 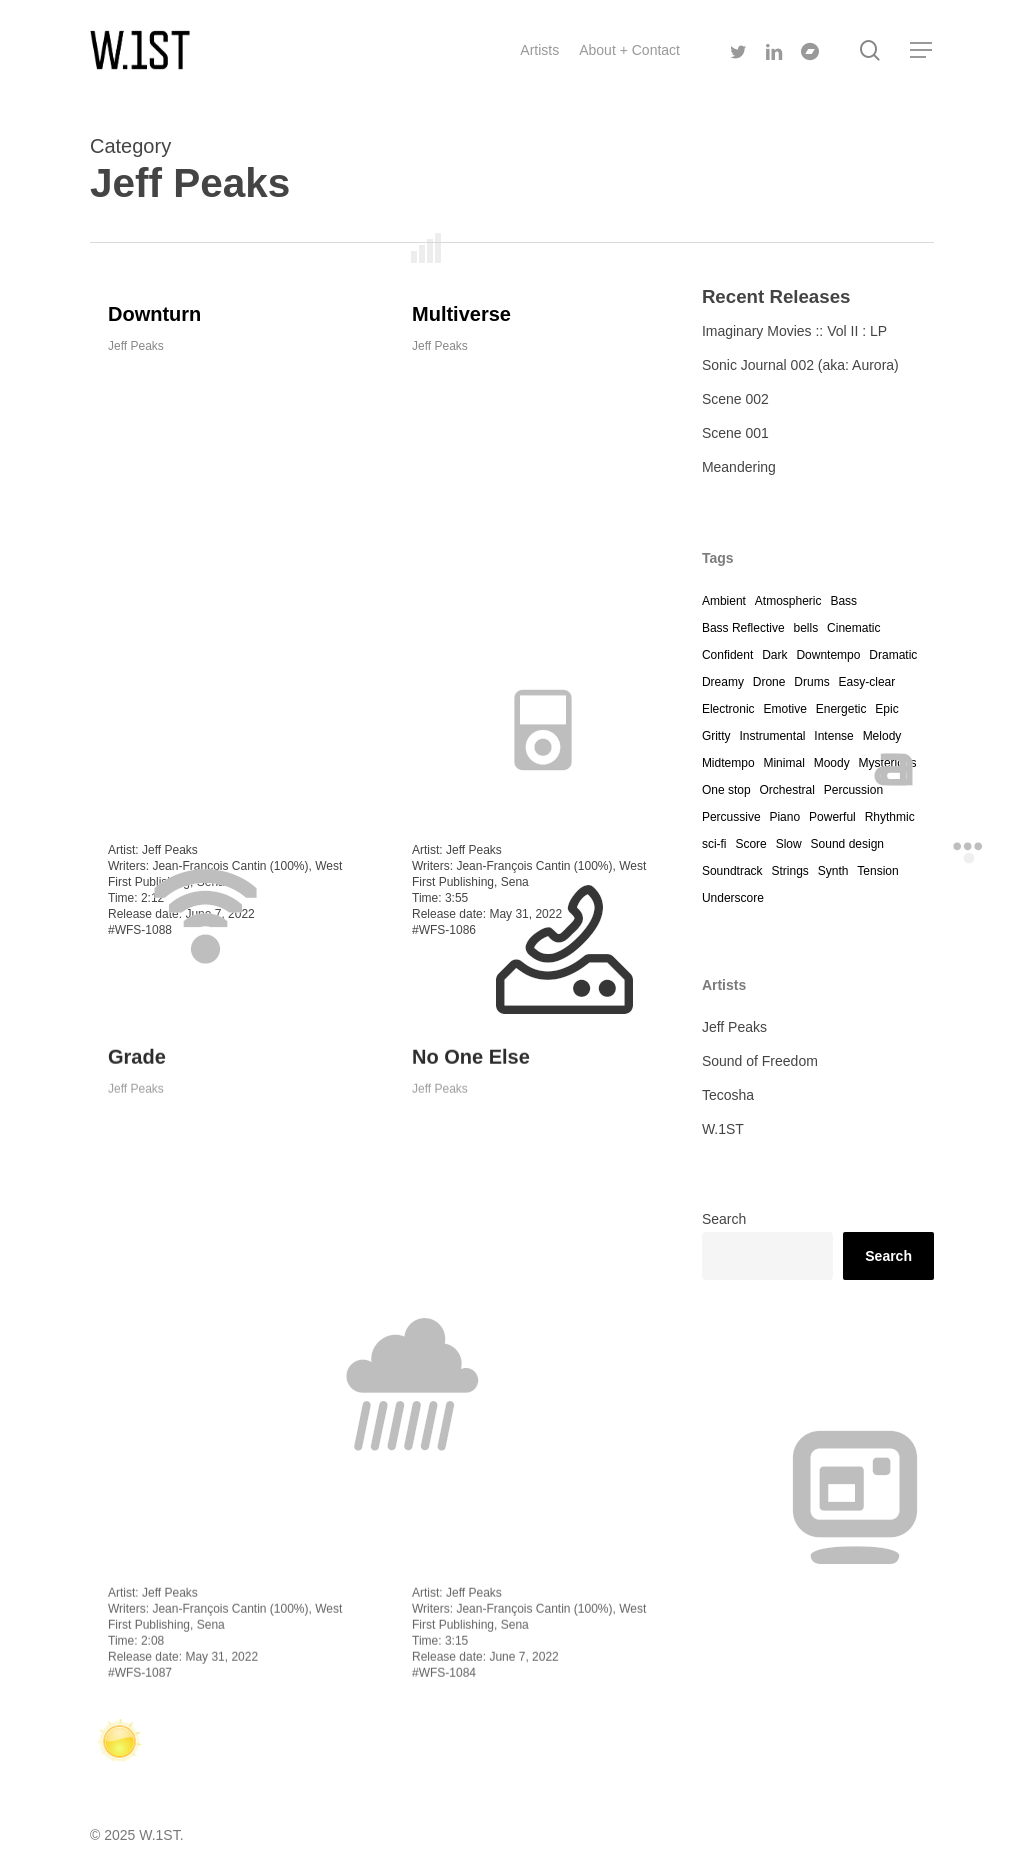 I want to click on indicates rainy weather conditions, so click(x=412, y=1384).